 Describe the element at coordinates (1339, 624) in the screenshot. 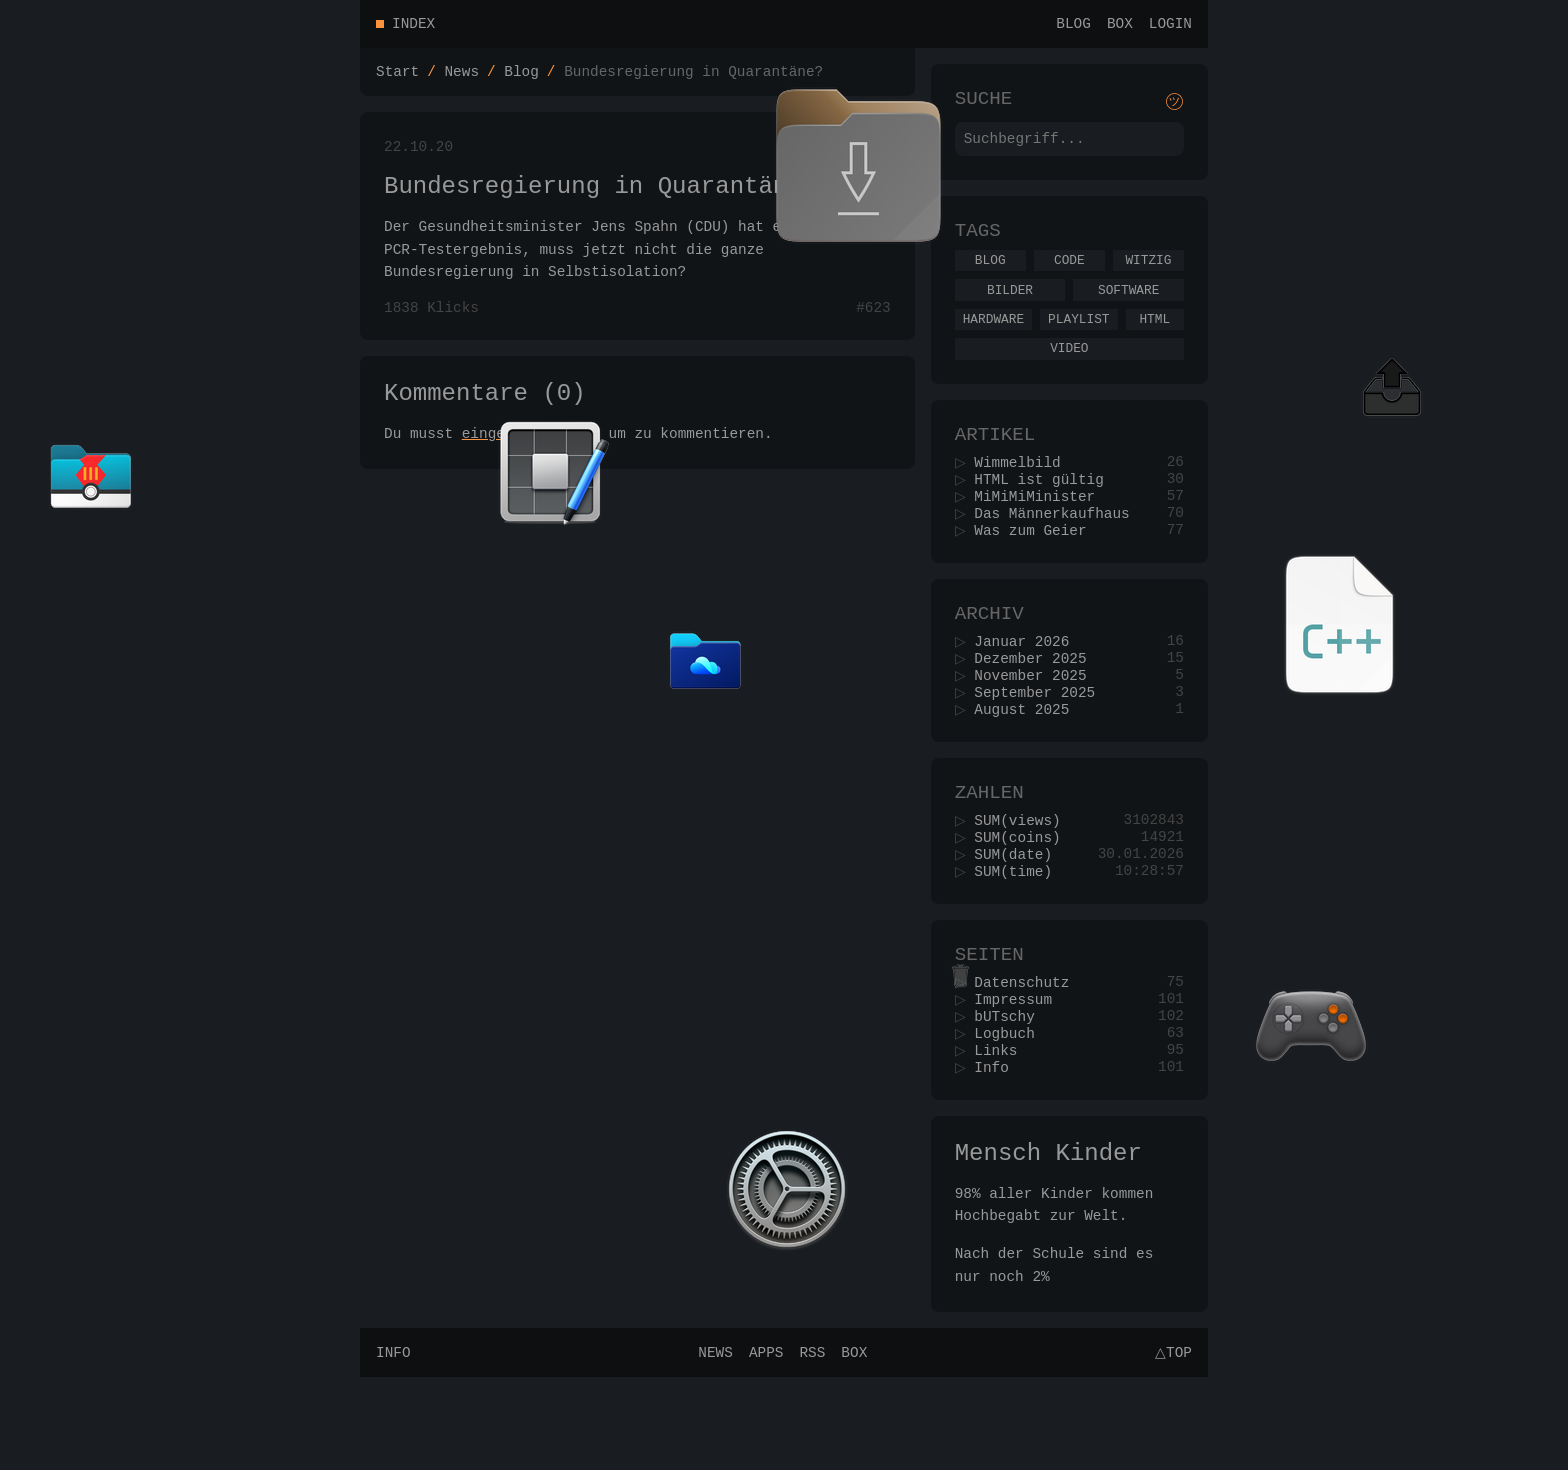

I see `a C++ source code file` at that location.